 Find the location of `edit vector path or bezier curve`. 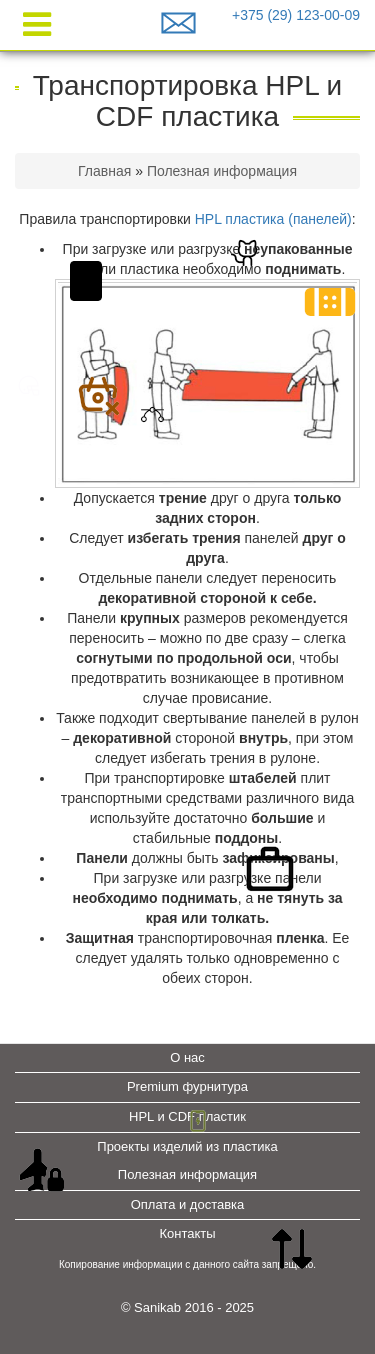

edit vector path or bezier curve is located at coordinates (152, 414).